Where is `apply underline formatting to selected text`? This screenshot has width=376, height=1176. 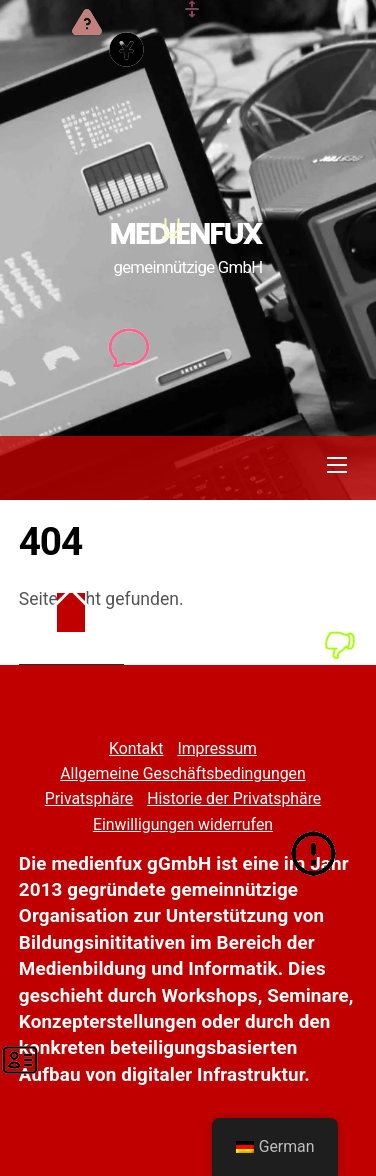
apply underline formatting to selected text is located at coordinates (172, 228).